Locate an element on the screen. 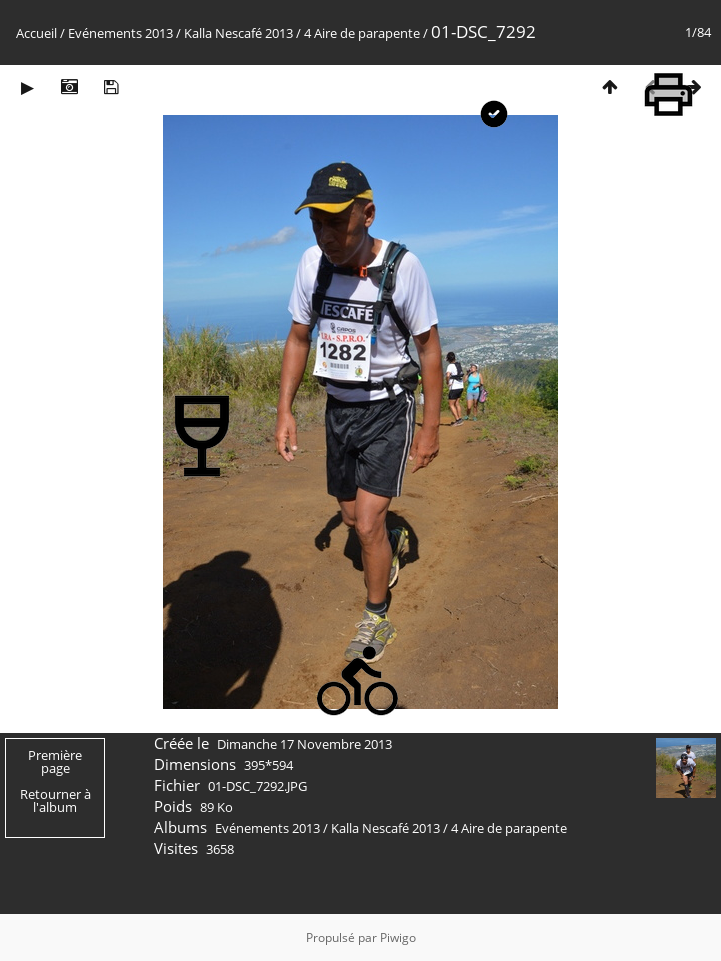 Image resolution: width=721 pixels, height=961 pixels. print the current document or page is located at coordinates (668, 94).